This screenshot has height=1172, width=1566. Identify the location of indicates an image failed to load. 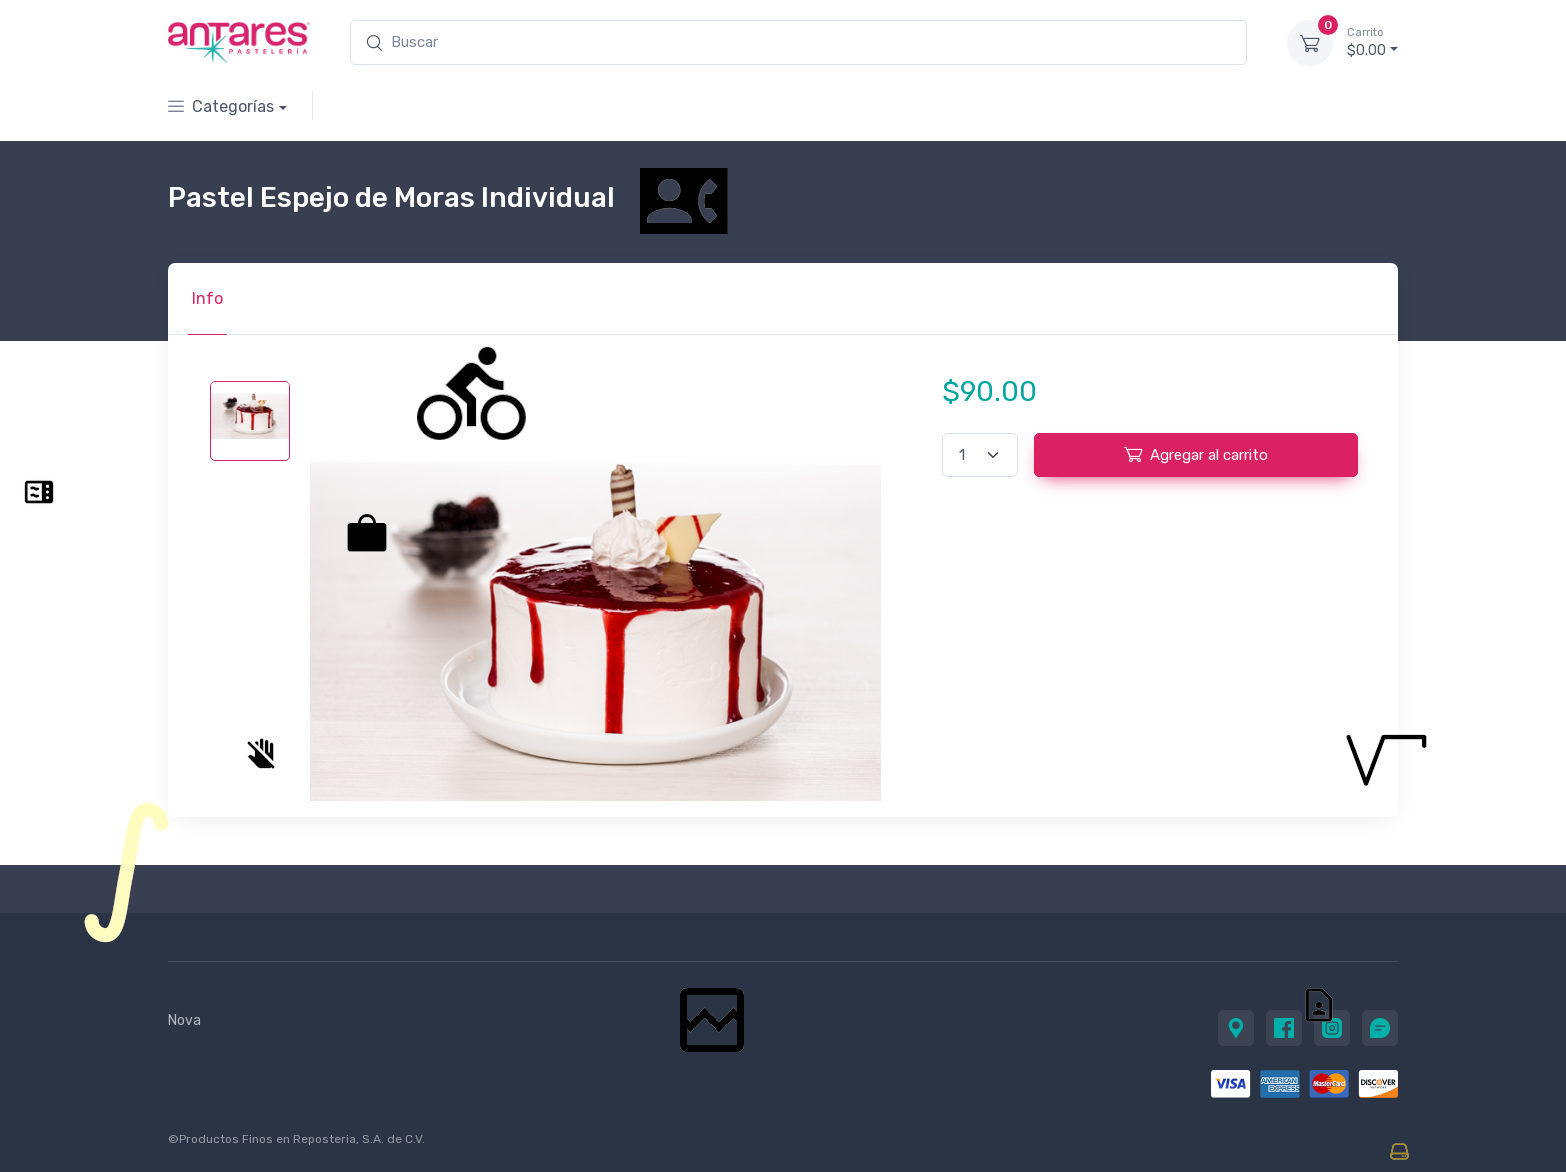
(712, 1020).